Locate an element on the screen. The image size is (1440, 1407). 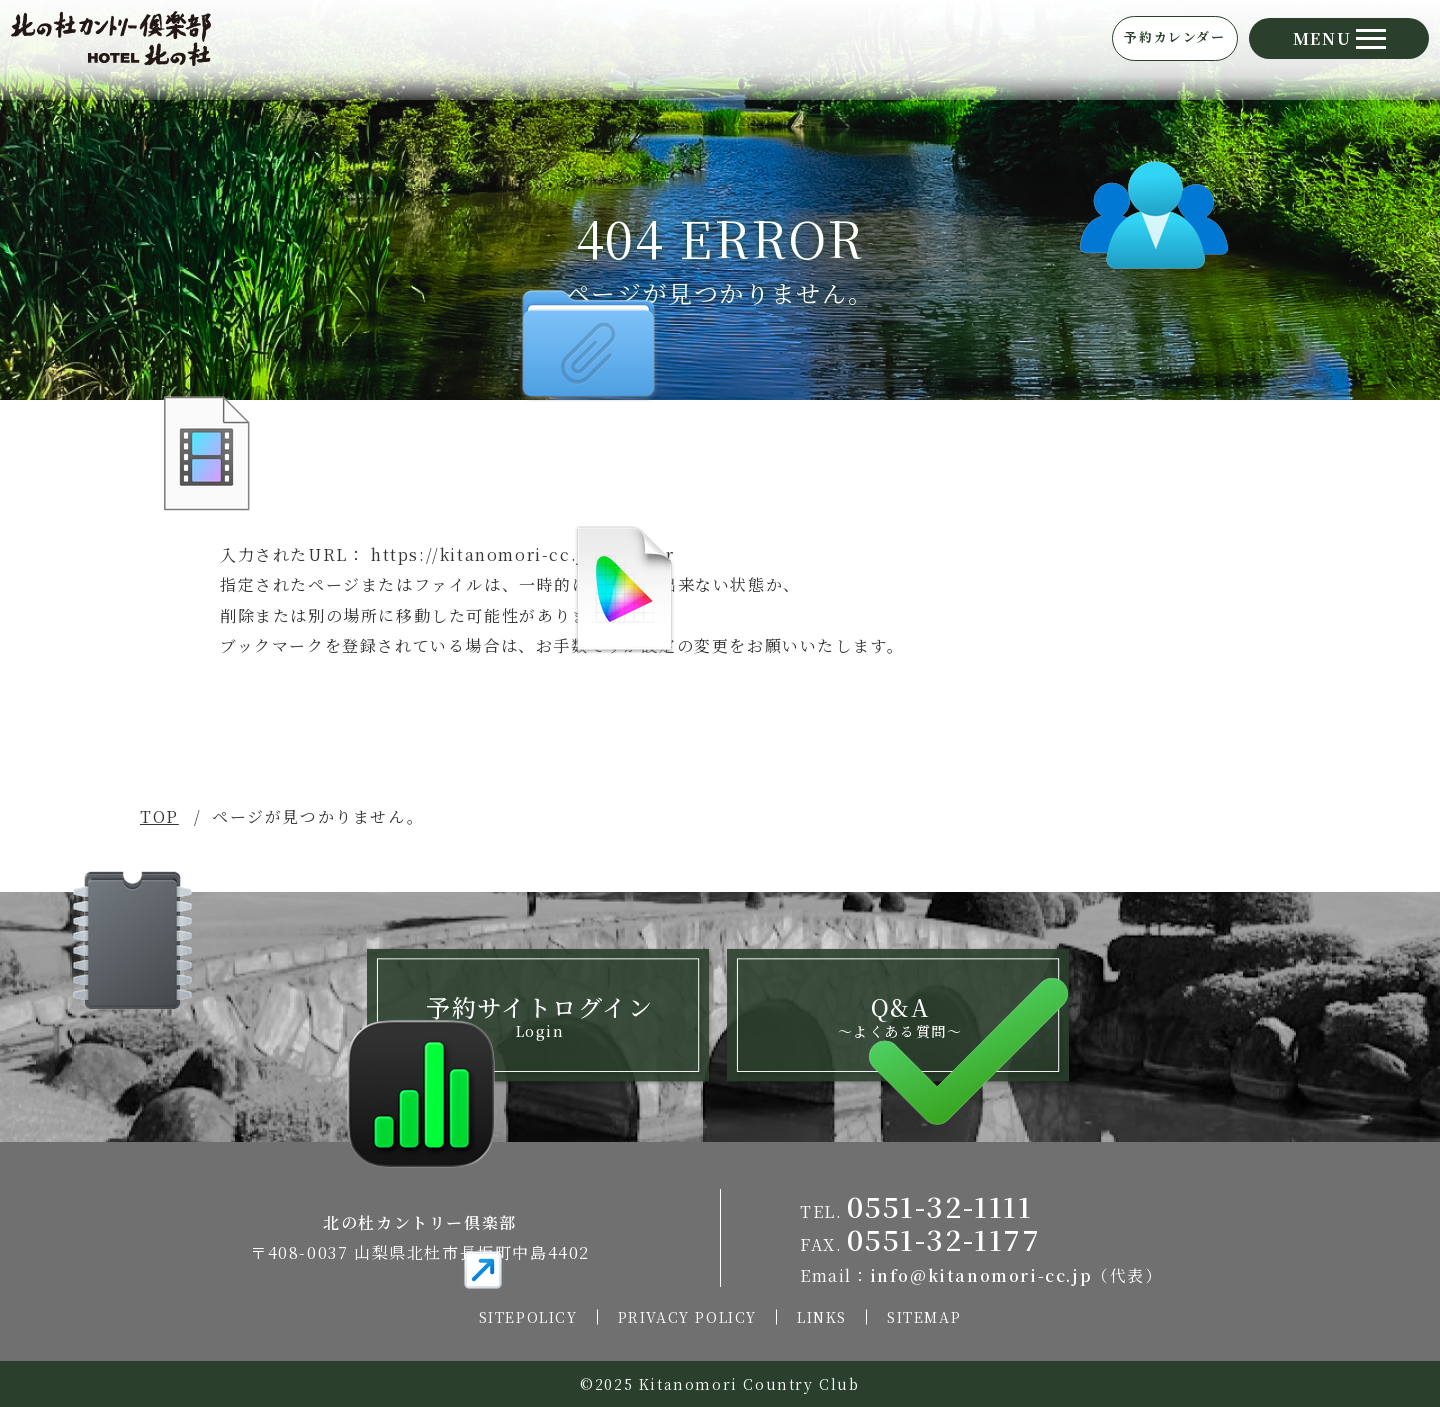
indicates a shortcut to another file or application is located at coordinates (483, 1270).